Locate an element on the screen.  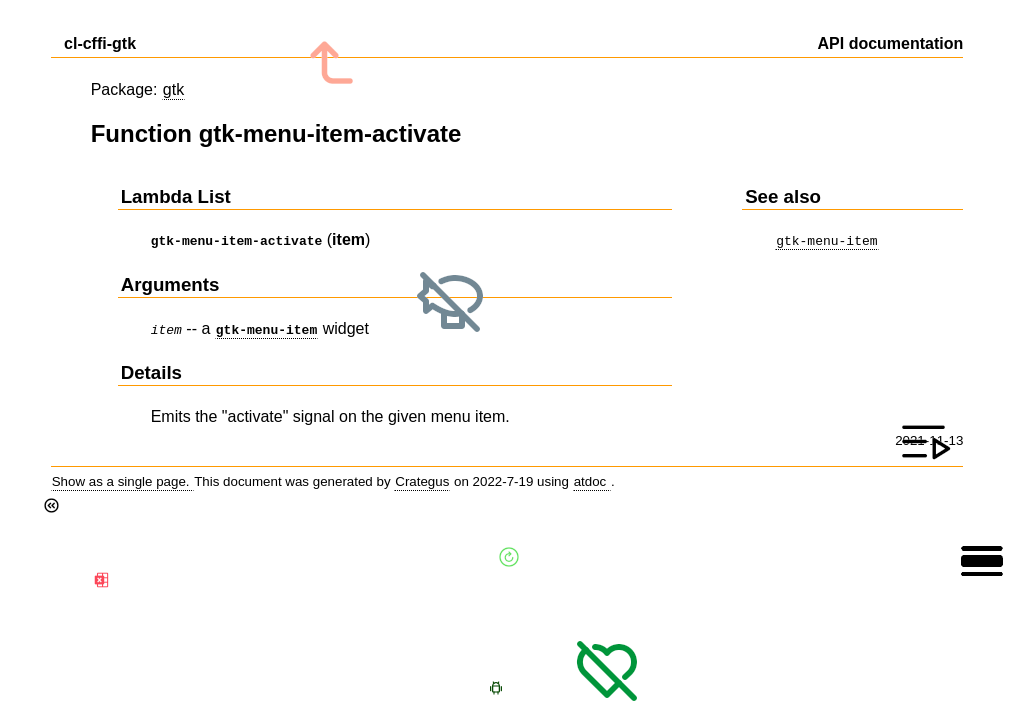
go back and up to previous level is located at coordinates (333, 64).